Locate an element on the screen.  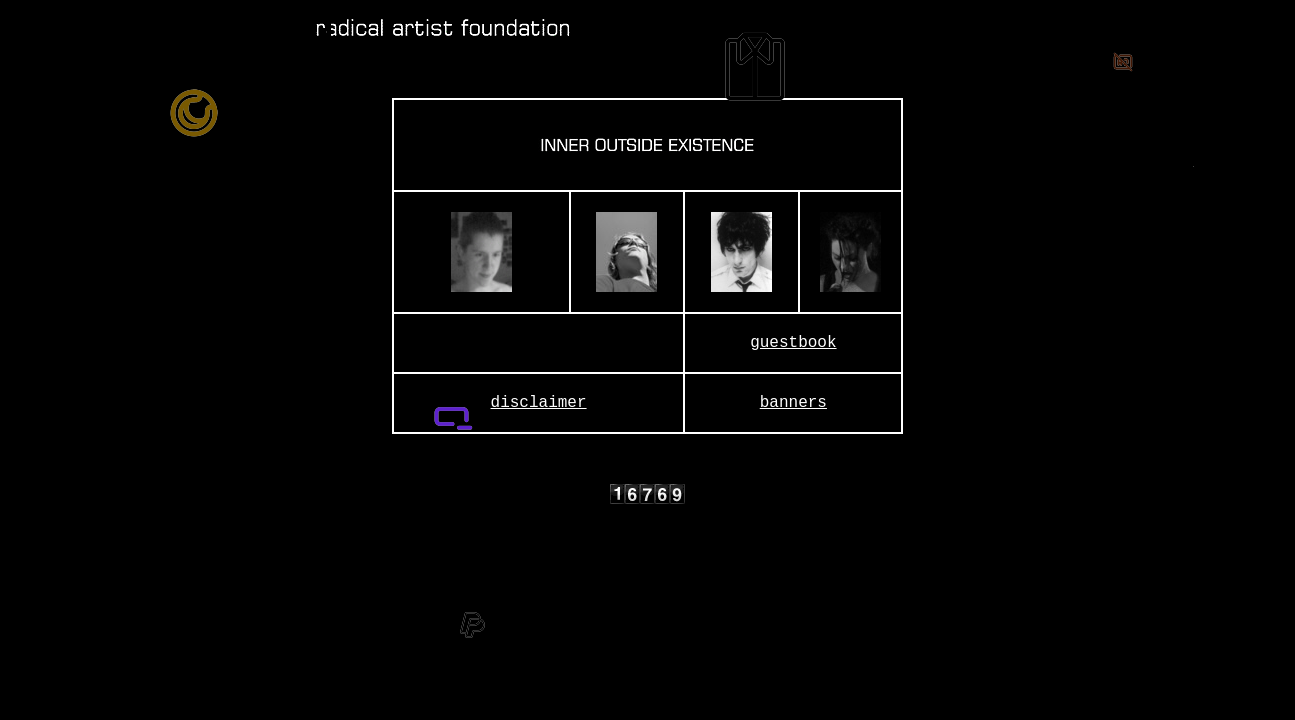
open Cinema 4D application is located at coordinates (194, 113).